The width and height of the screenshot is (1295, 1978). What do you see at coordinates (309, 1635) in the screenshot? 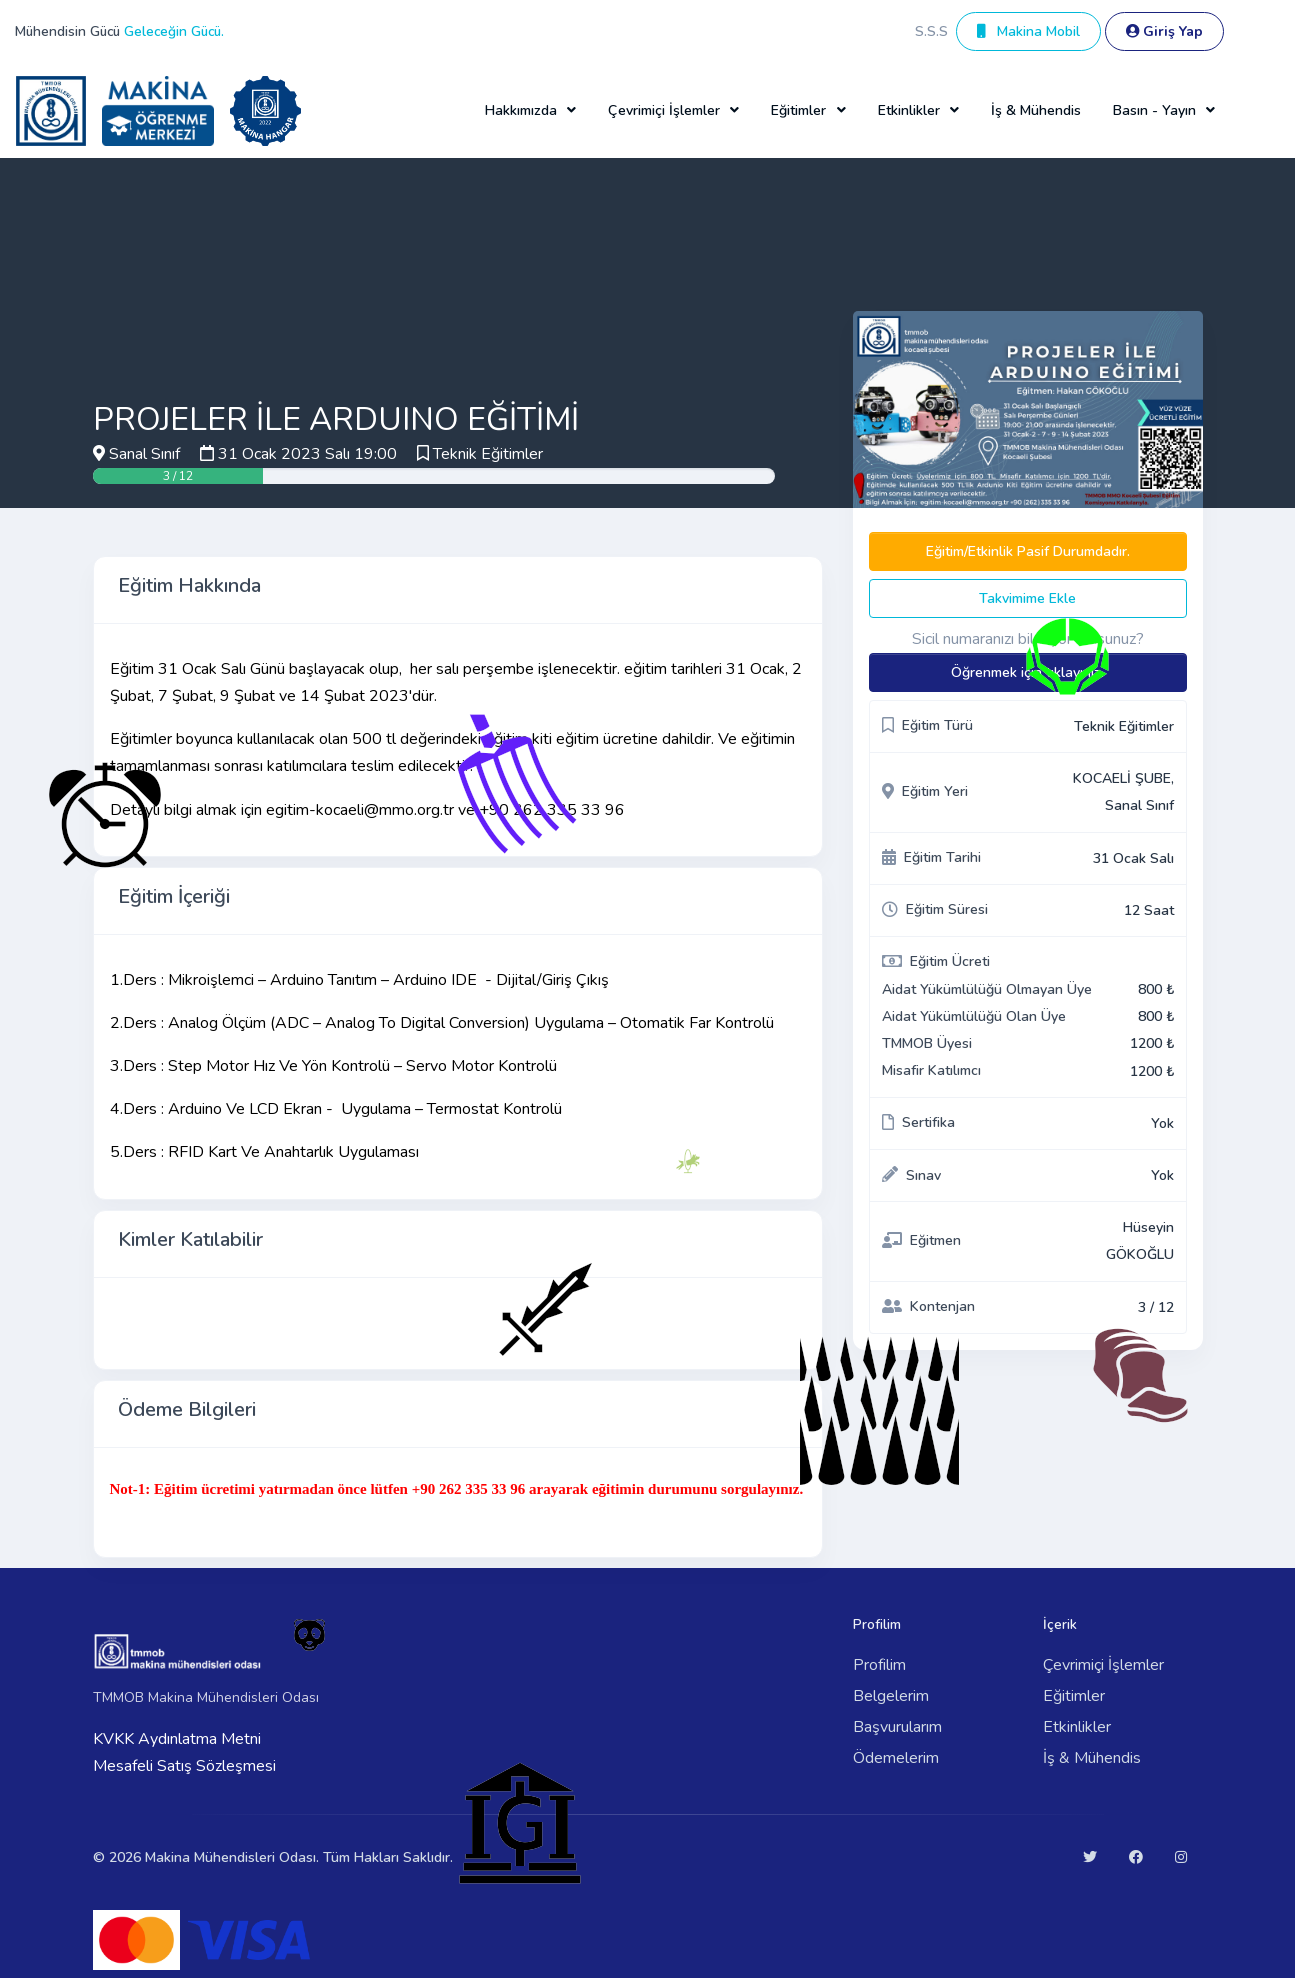
I see `panda character or avatar selection` at bounding box center [309, 1635].